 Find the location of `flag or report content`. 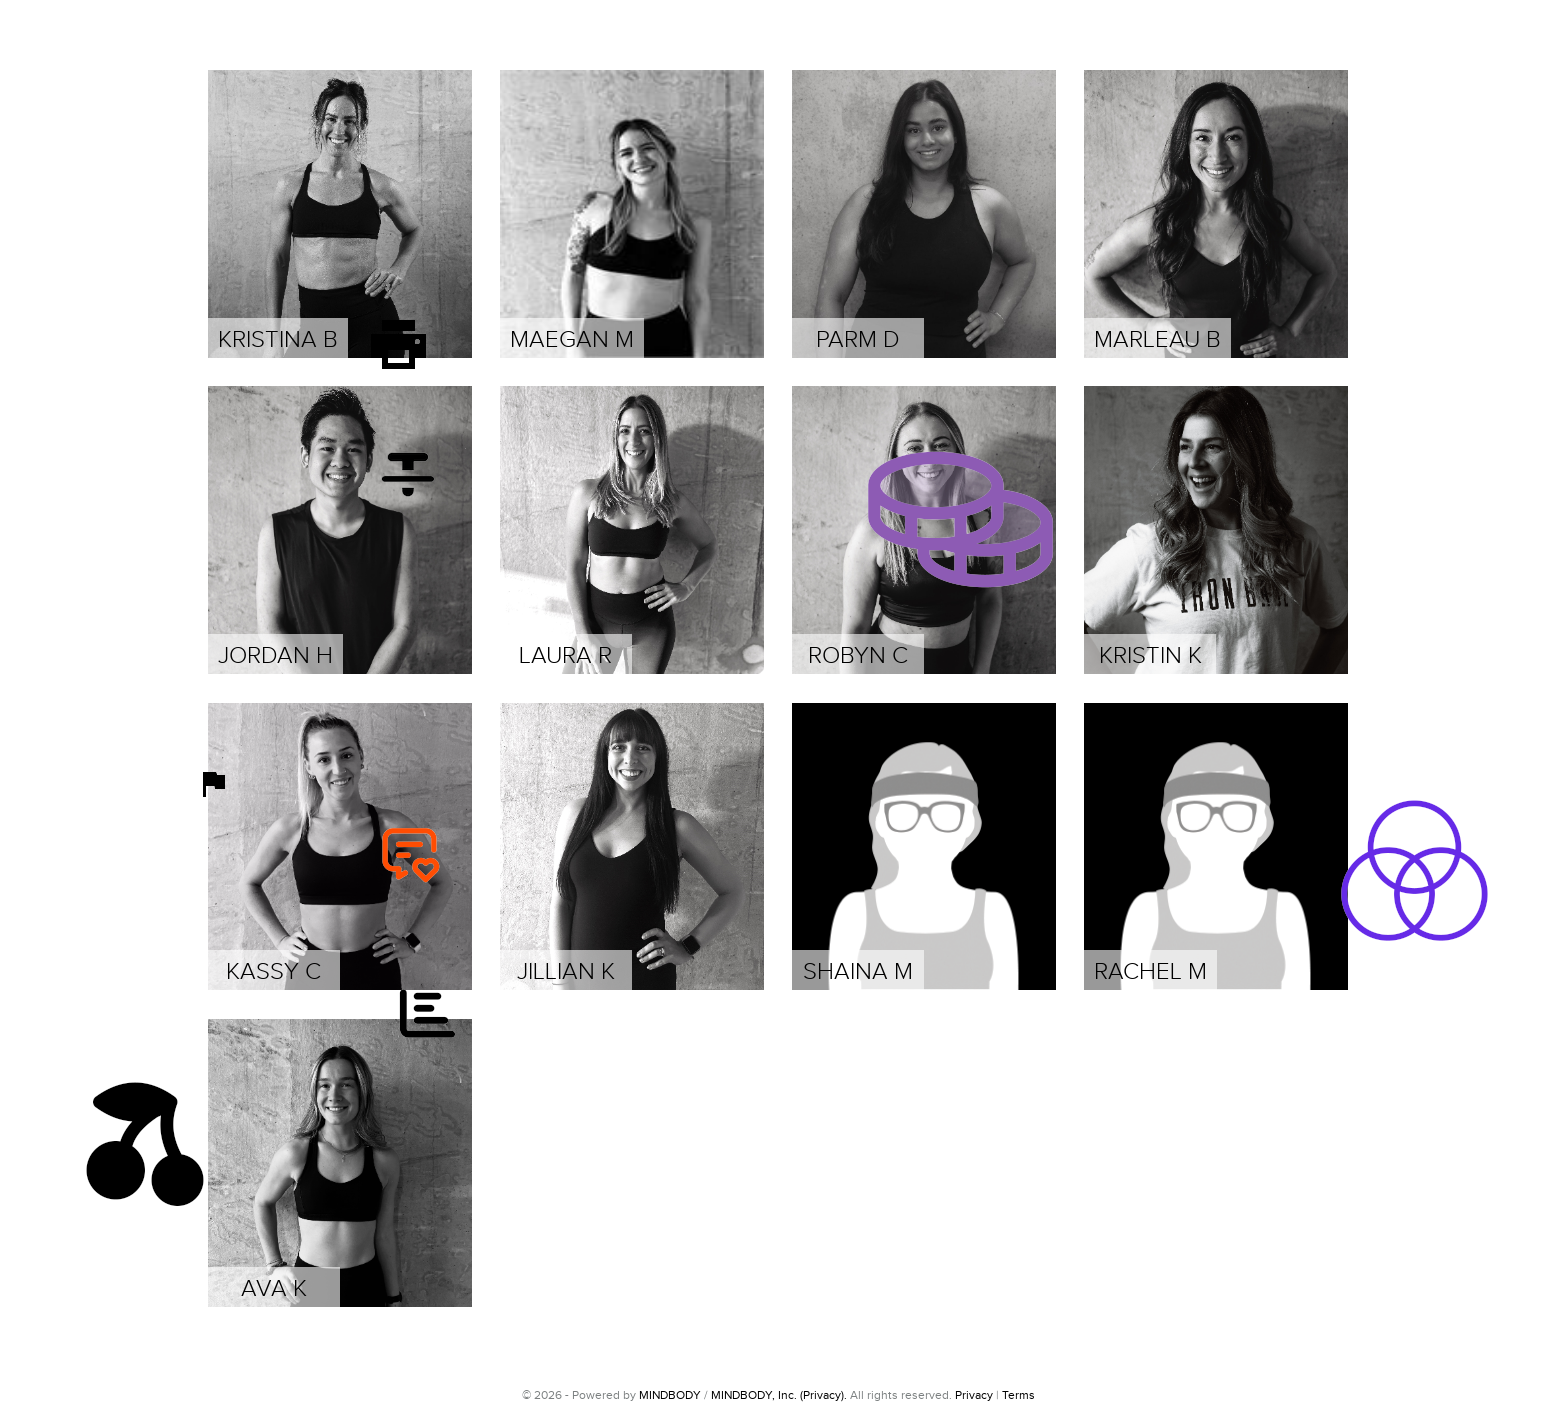

flag or report content is located at coordinates (213, 783).